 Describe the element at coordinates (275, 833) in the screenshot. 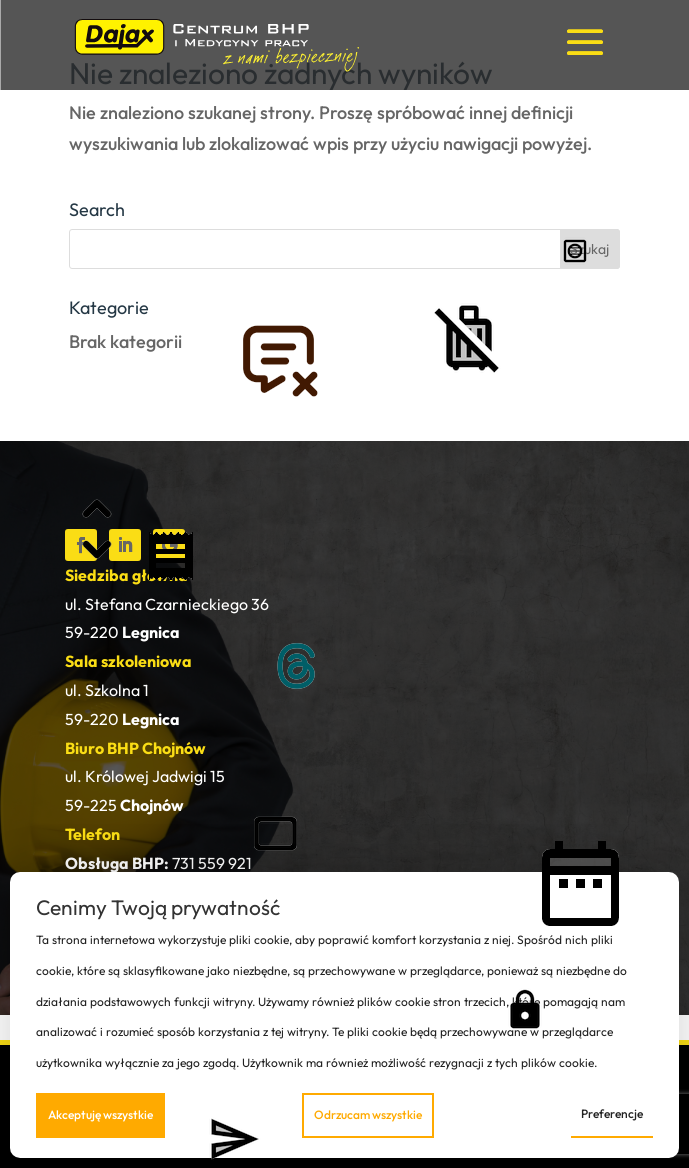

I see `crop image to landscape orientation` at that location.